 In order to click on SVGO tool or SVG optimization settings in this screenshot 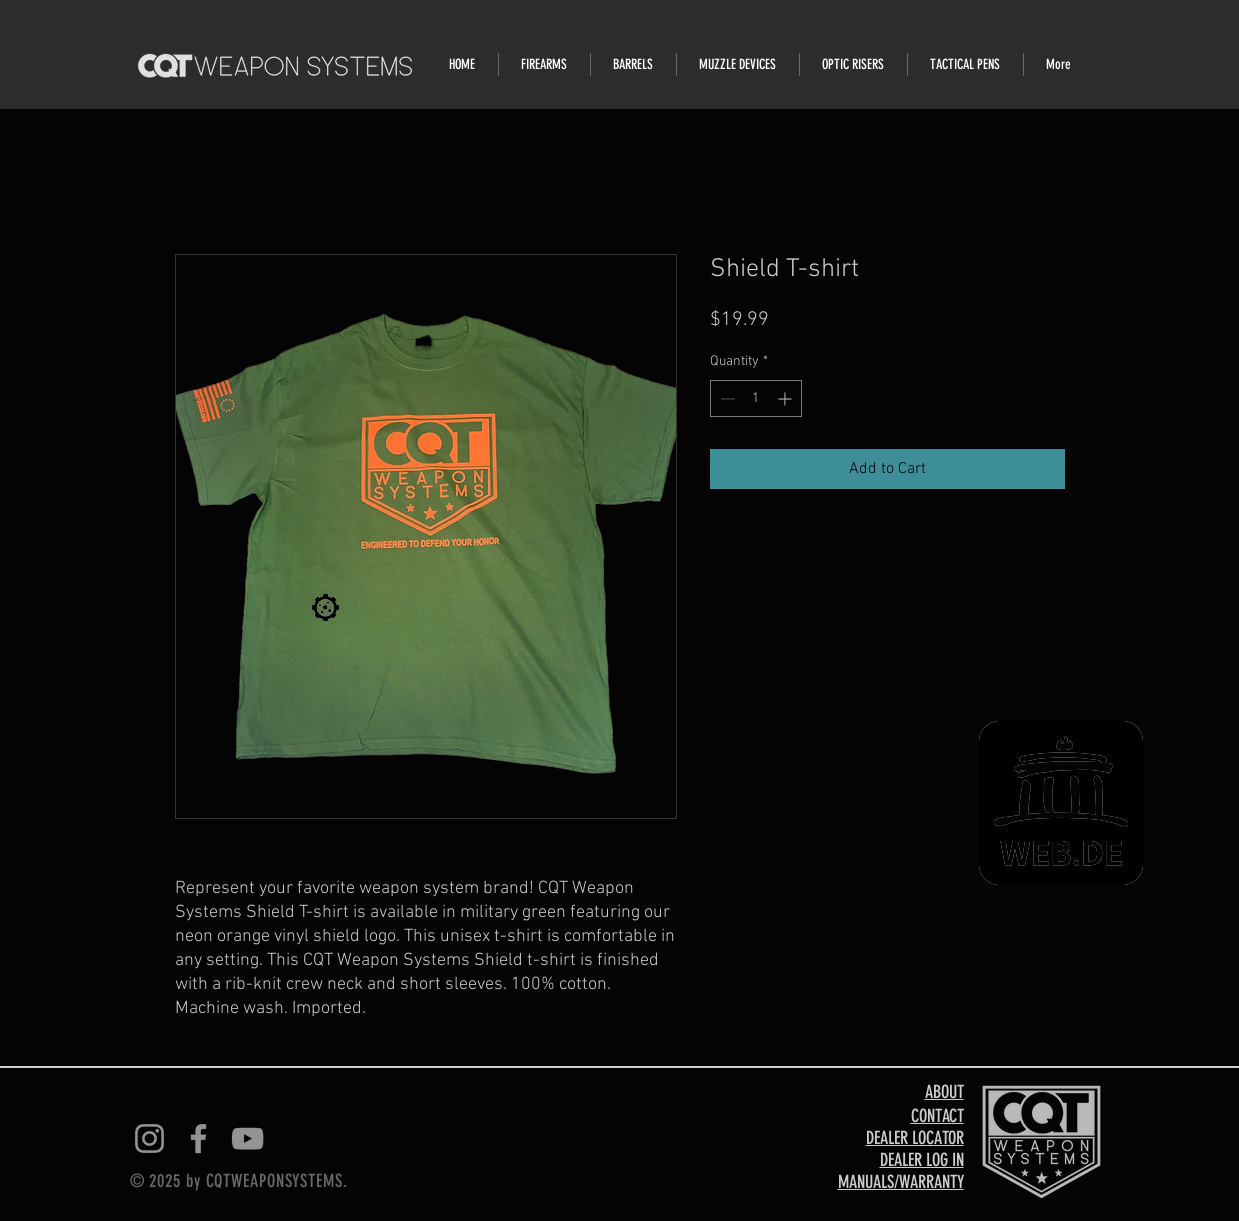, I will do `click(325, 607)`.